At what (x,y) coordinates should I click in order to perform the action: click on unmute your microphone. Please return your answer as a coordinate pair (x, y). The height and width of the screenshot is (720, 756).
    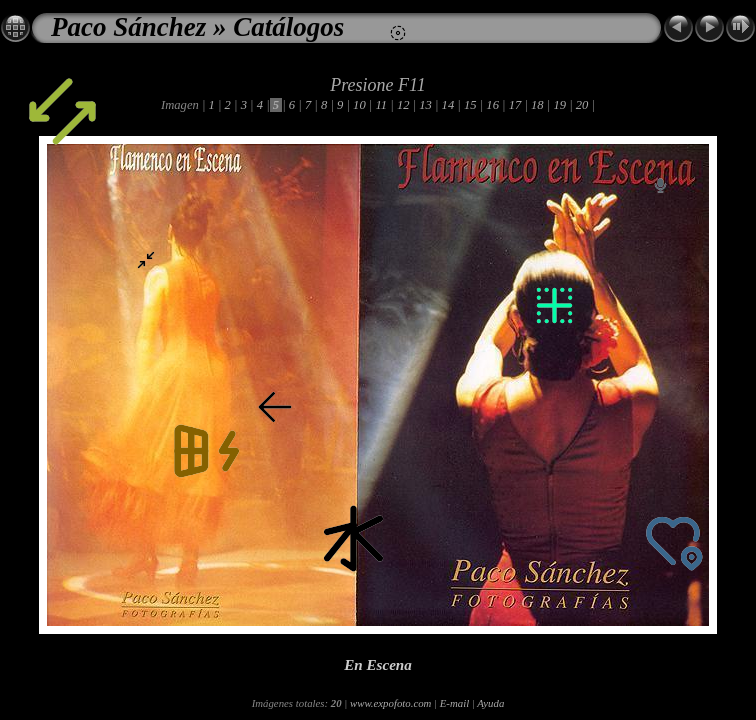
    Looking at the image, I should click on (660, 185).